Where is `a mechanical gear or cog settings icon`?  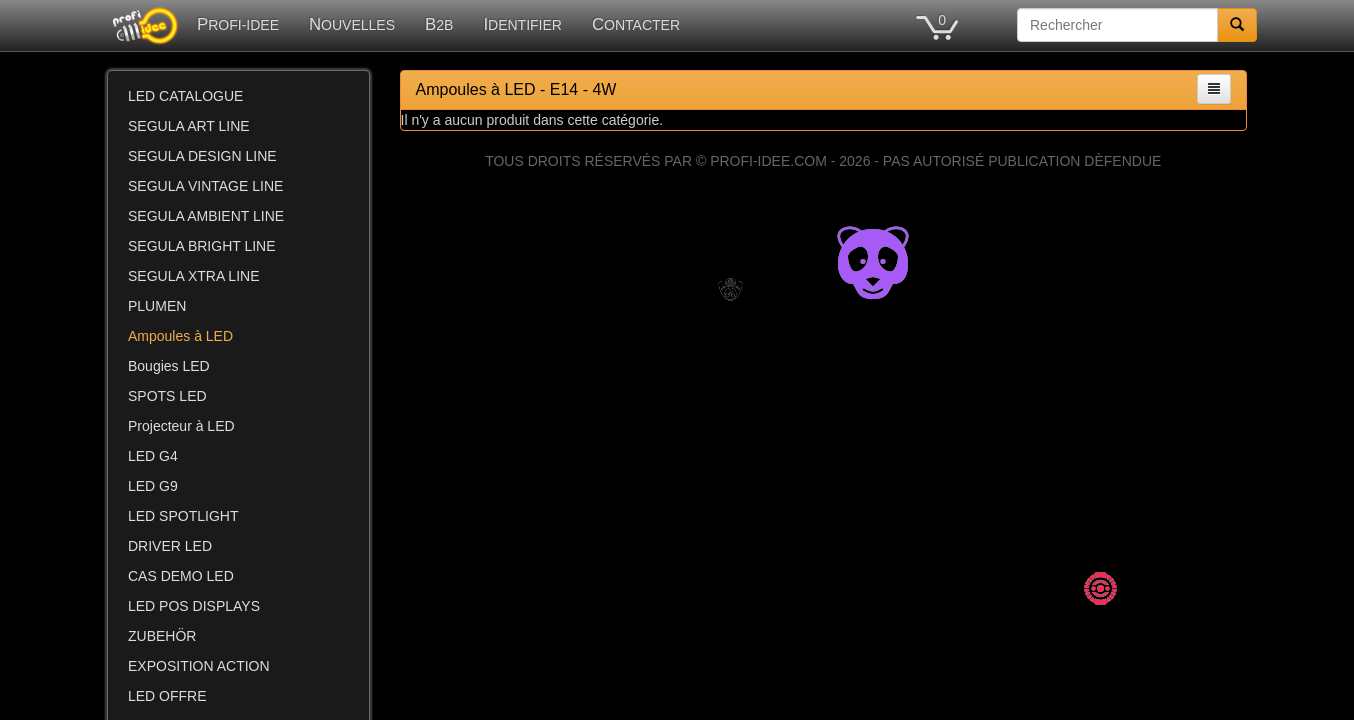
a mechanical gear or cog settings icon is located at coordinates (1100, 588).